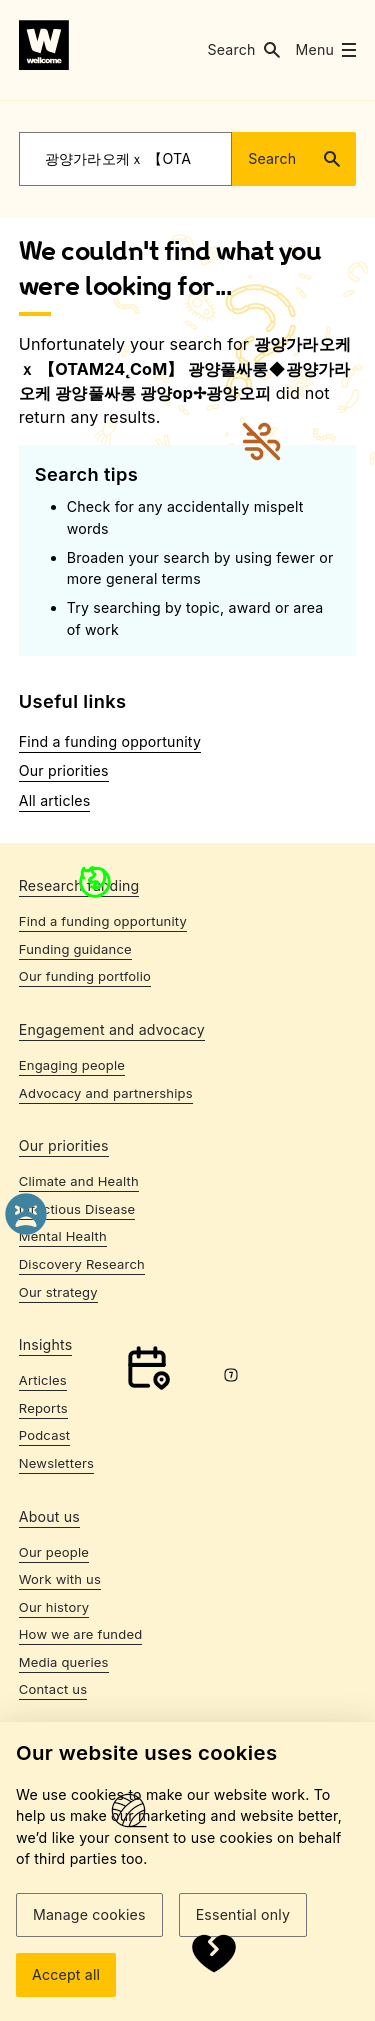 This screenshot has height=2021, width=375. I want to click on indicates step 7 in a multi-step process, so click(231, 1375).